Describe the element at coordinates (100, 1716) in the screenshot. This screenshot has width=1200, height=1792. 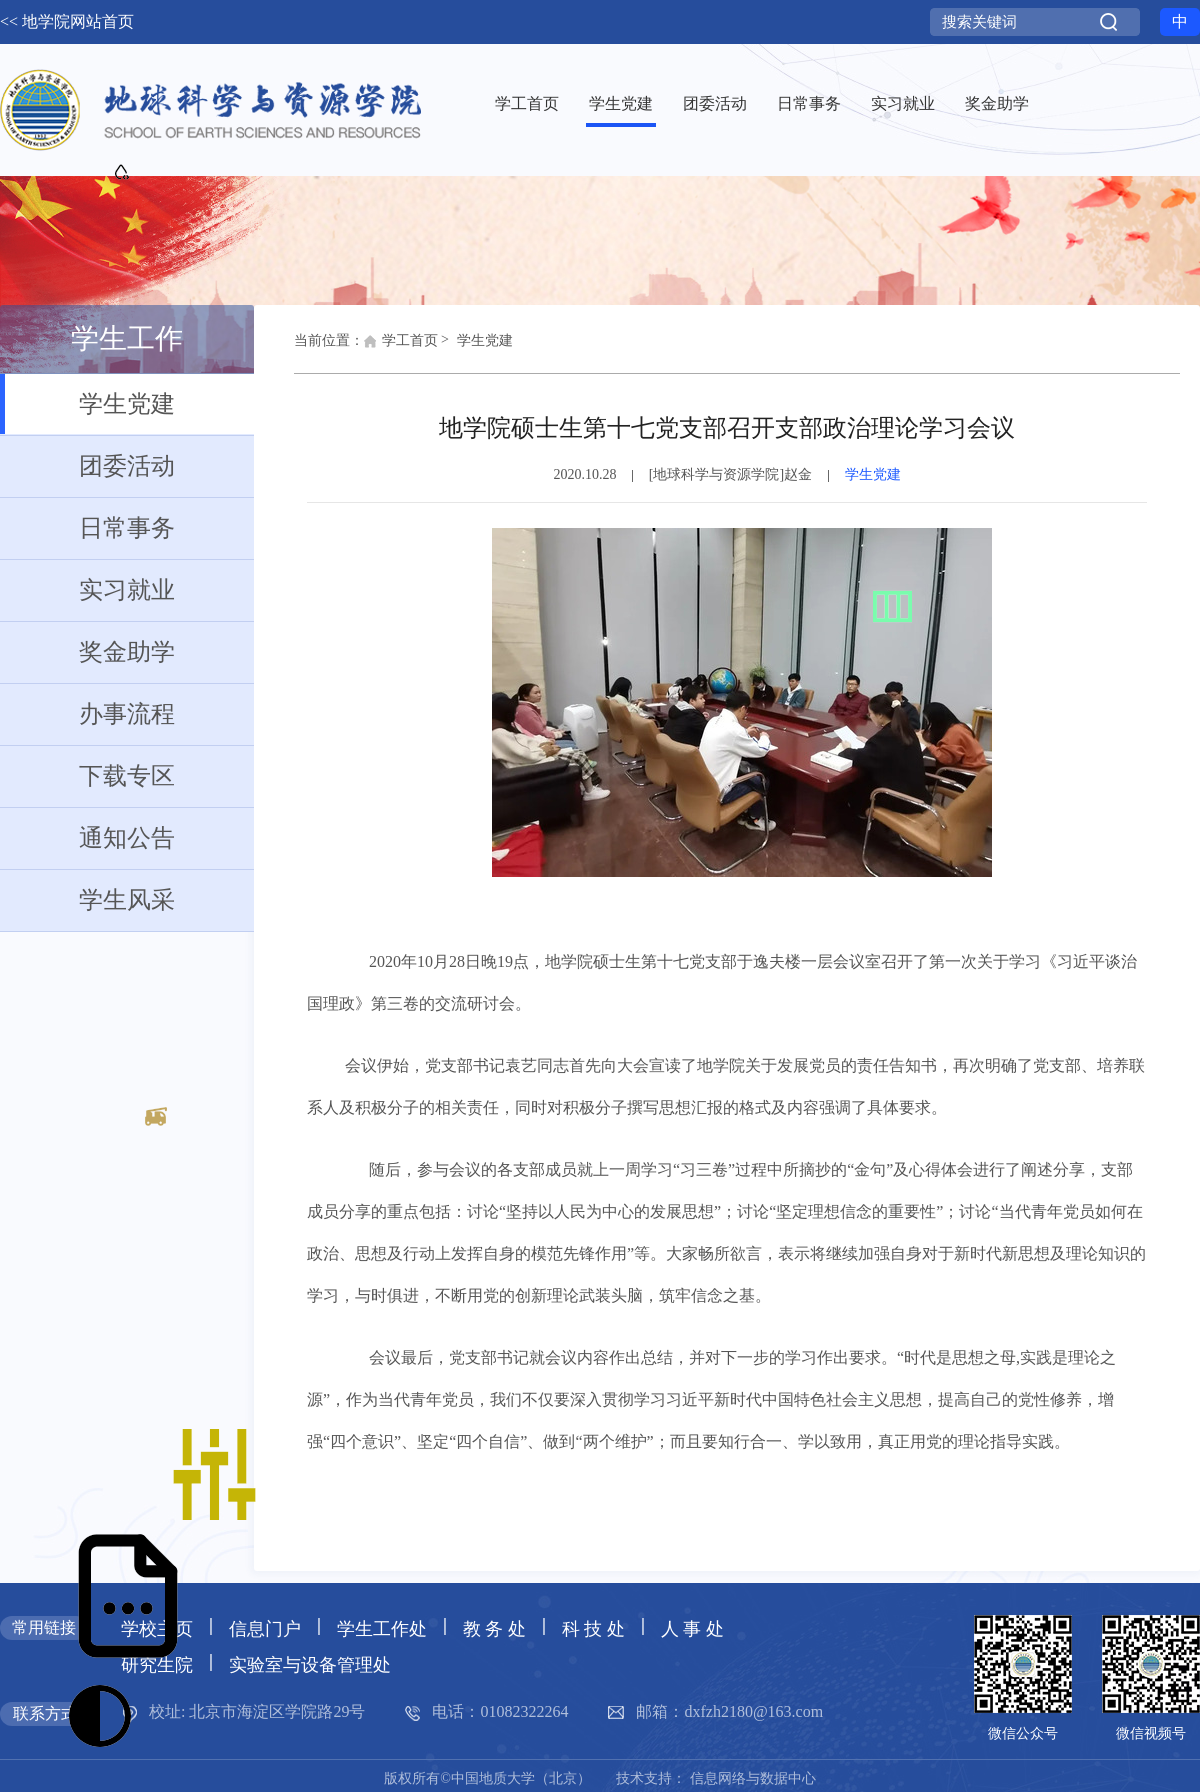
I see `adjust display brightness or contrast` at that location.